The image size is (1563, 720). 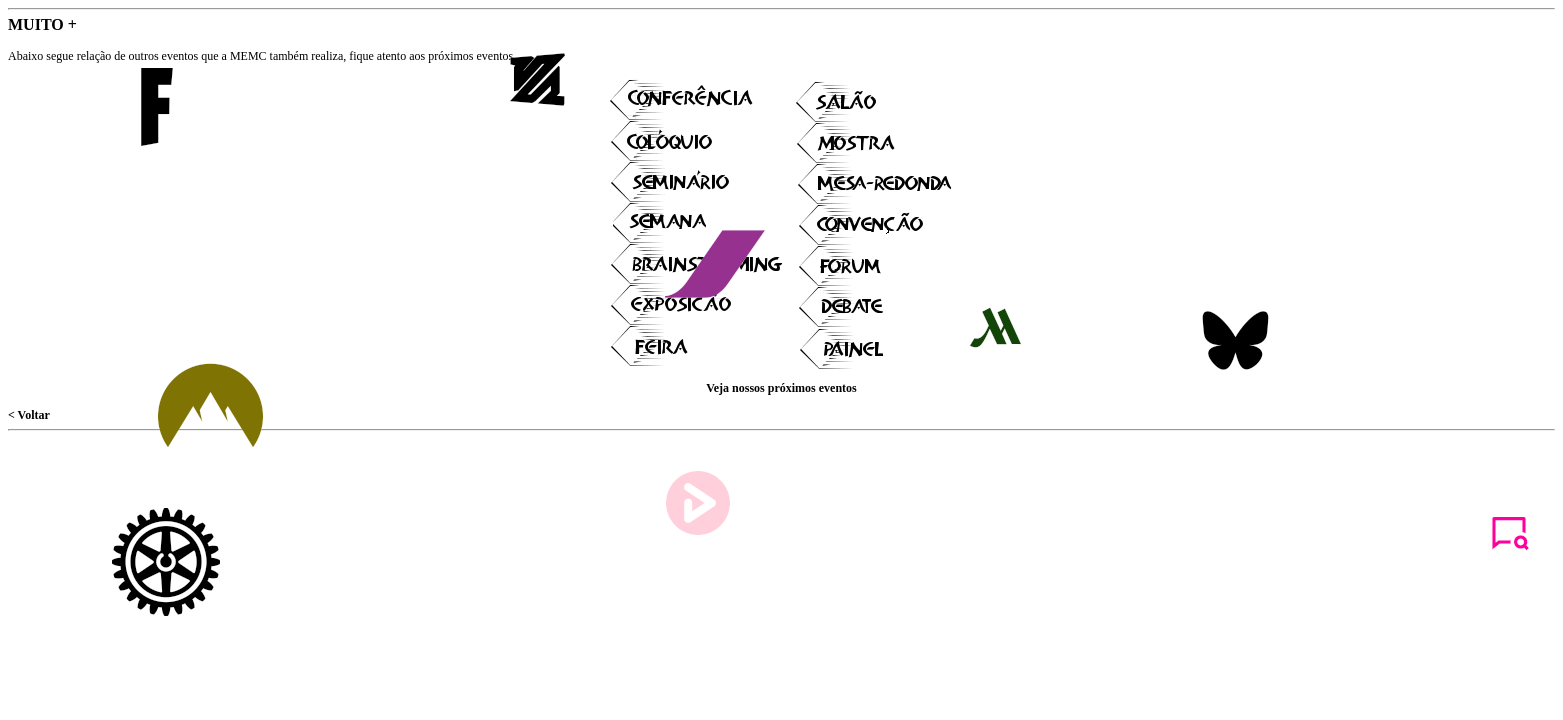 What do you see at coordinates (698, 503) in the screenshot?
I see `open GoCD continuous delivery dashboard` at bounding box center [698, 503].